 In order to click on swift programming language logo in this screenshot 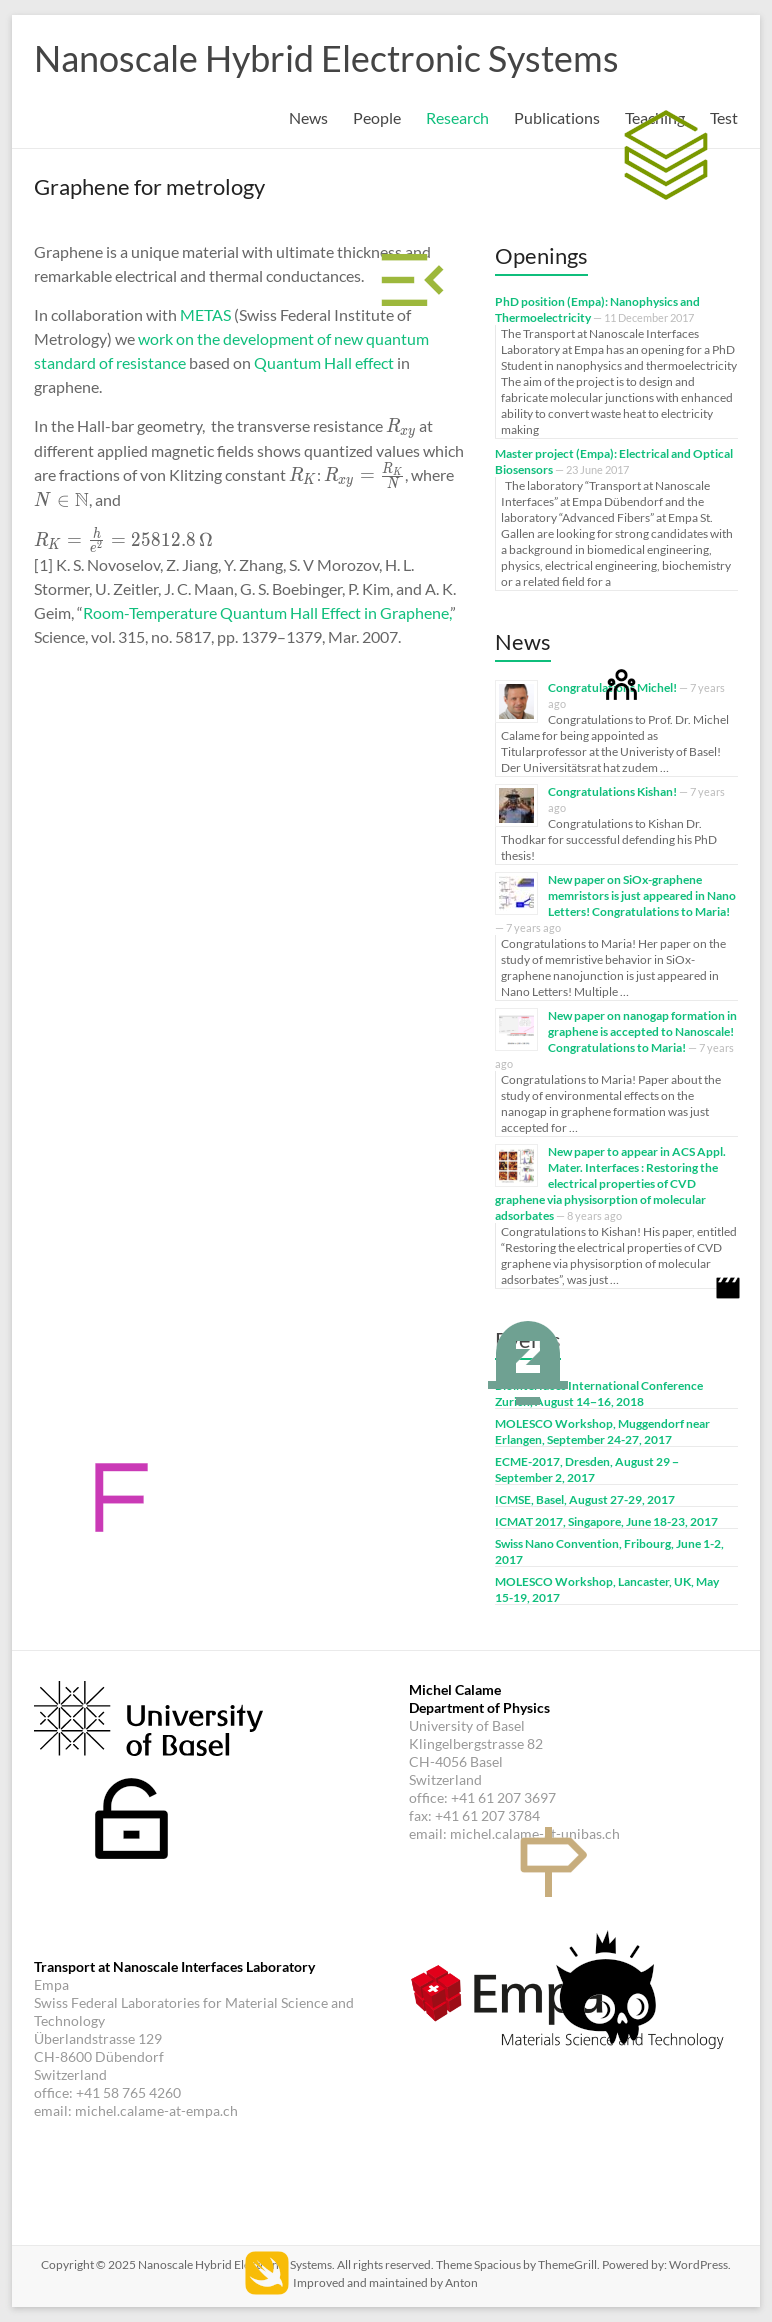, I will do `click(267, 2273)`.